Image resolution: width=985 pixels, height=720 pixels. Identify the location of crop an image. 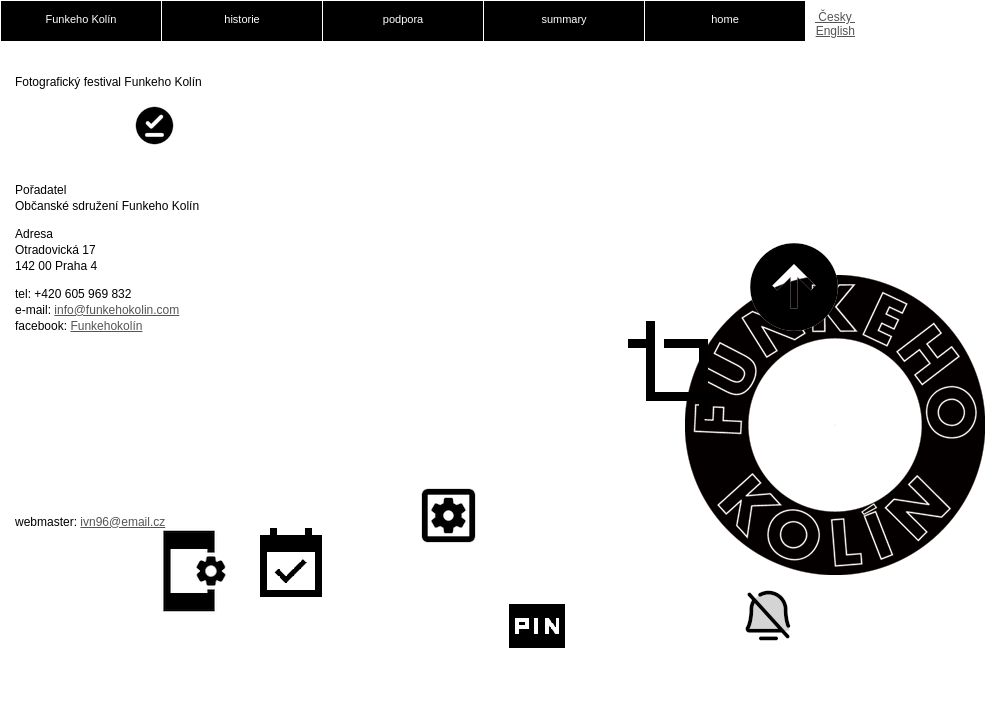
(677, 370).